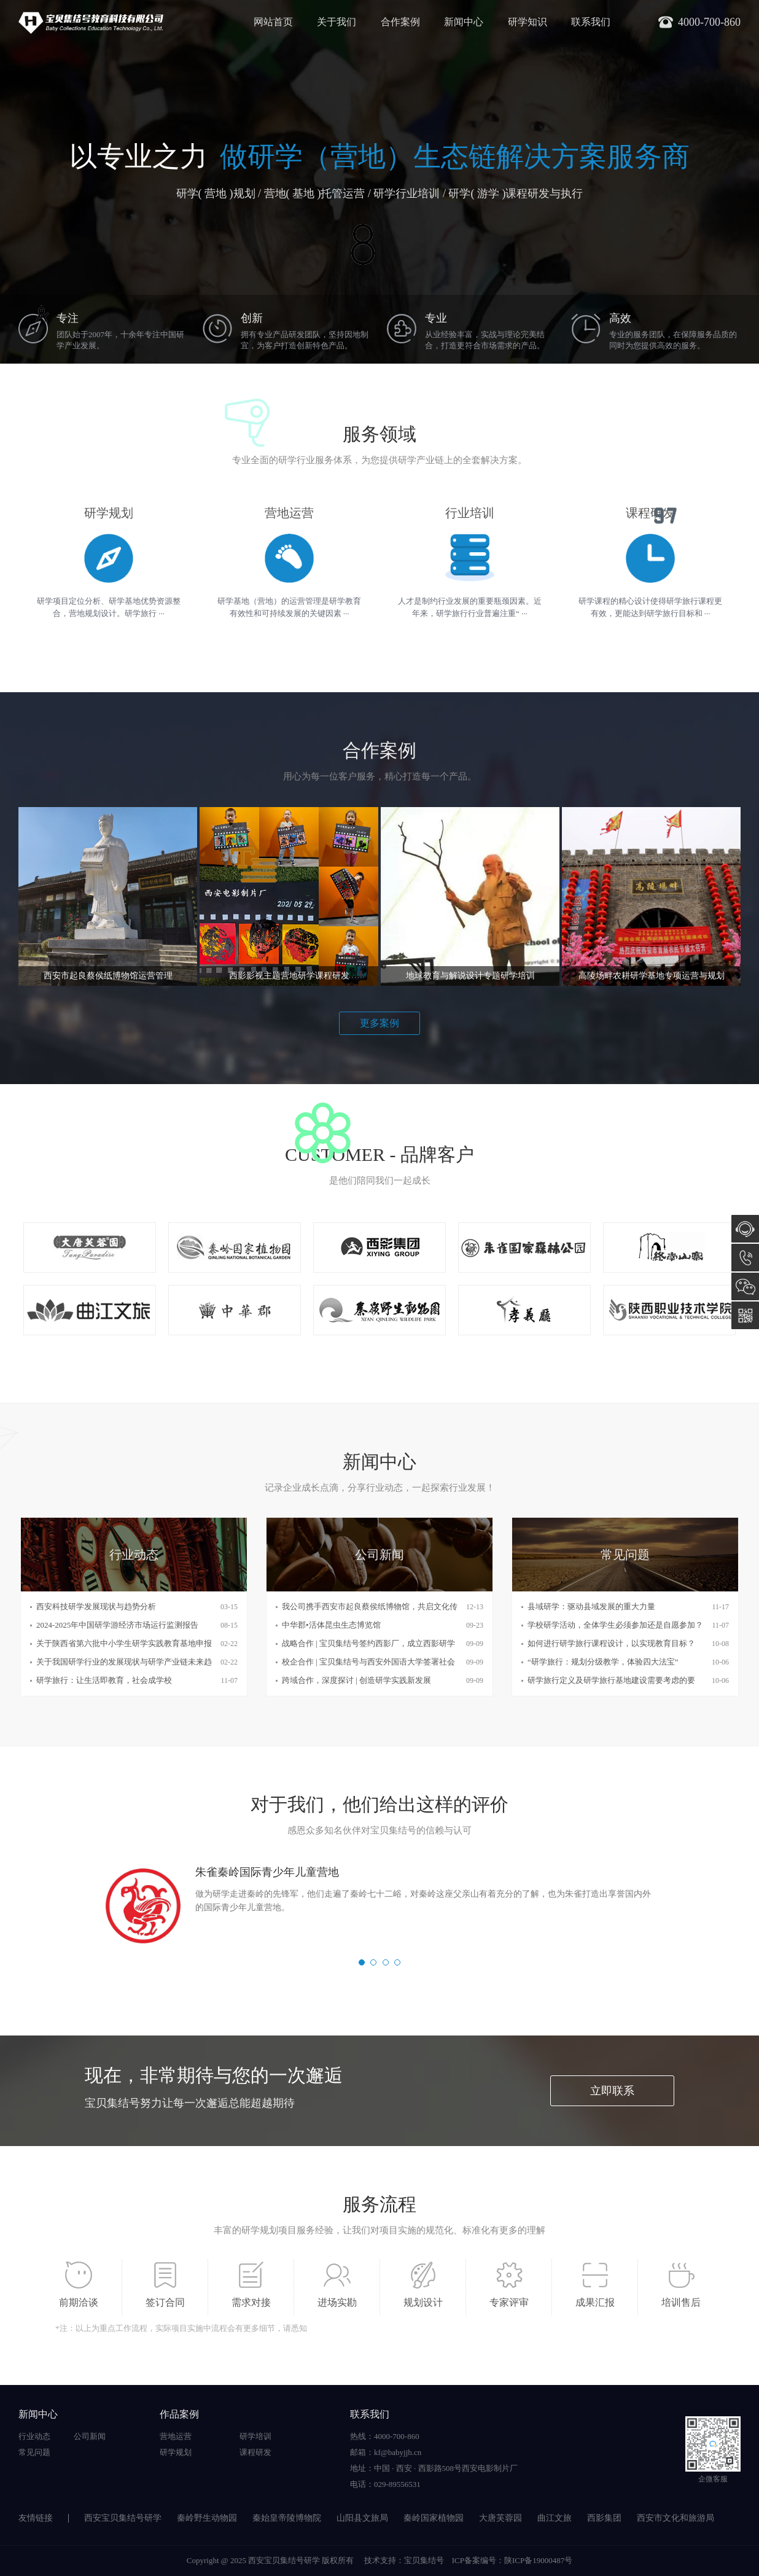  What do you see at coordinates (252, 865) in the screenshot?
I see `read article from The New York Times` at bounding box center [252, 865].